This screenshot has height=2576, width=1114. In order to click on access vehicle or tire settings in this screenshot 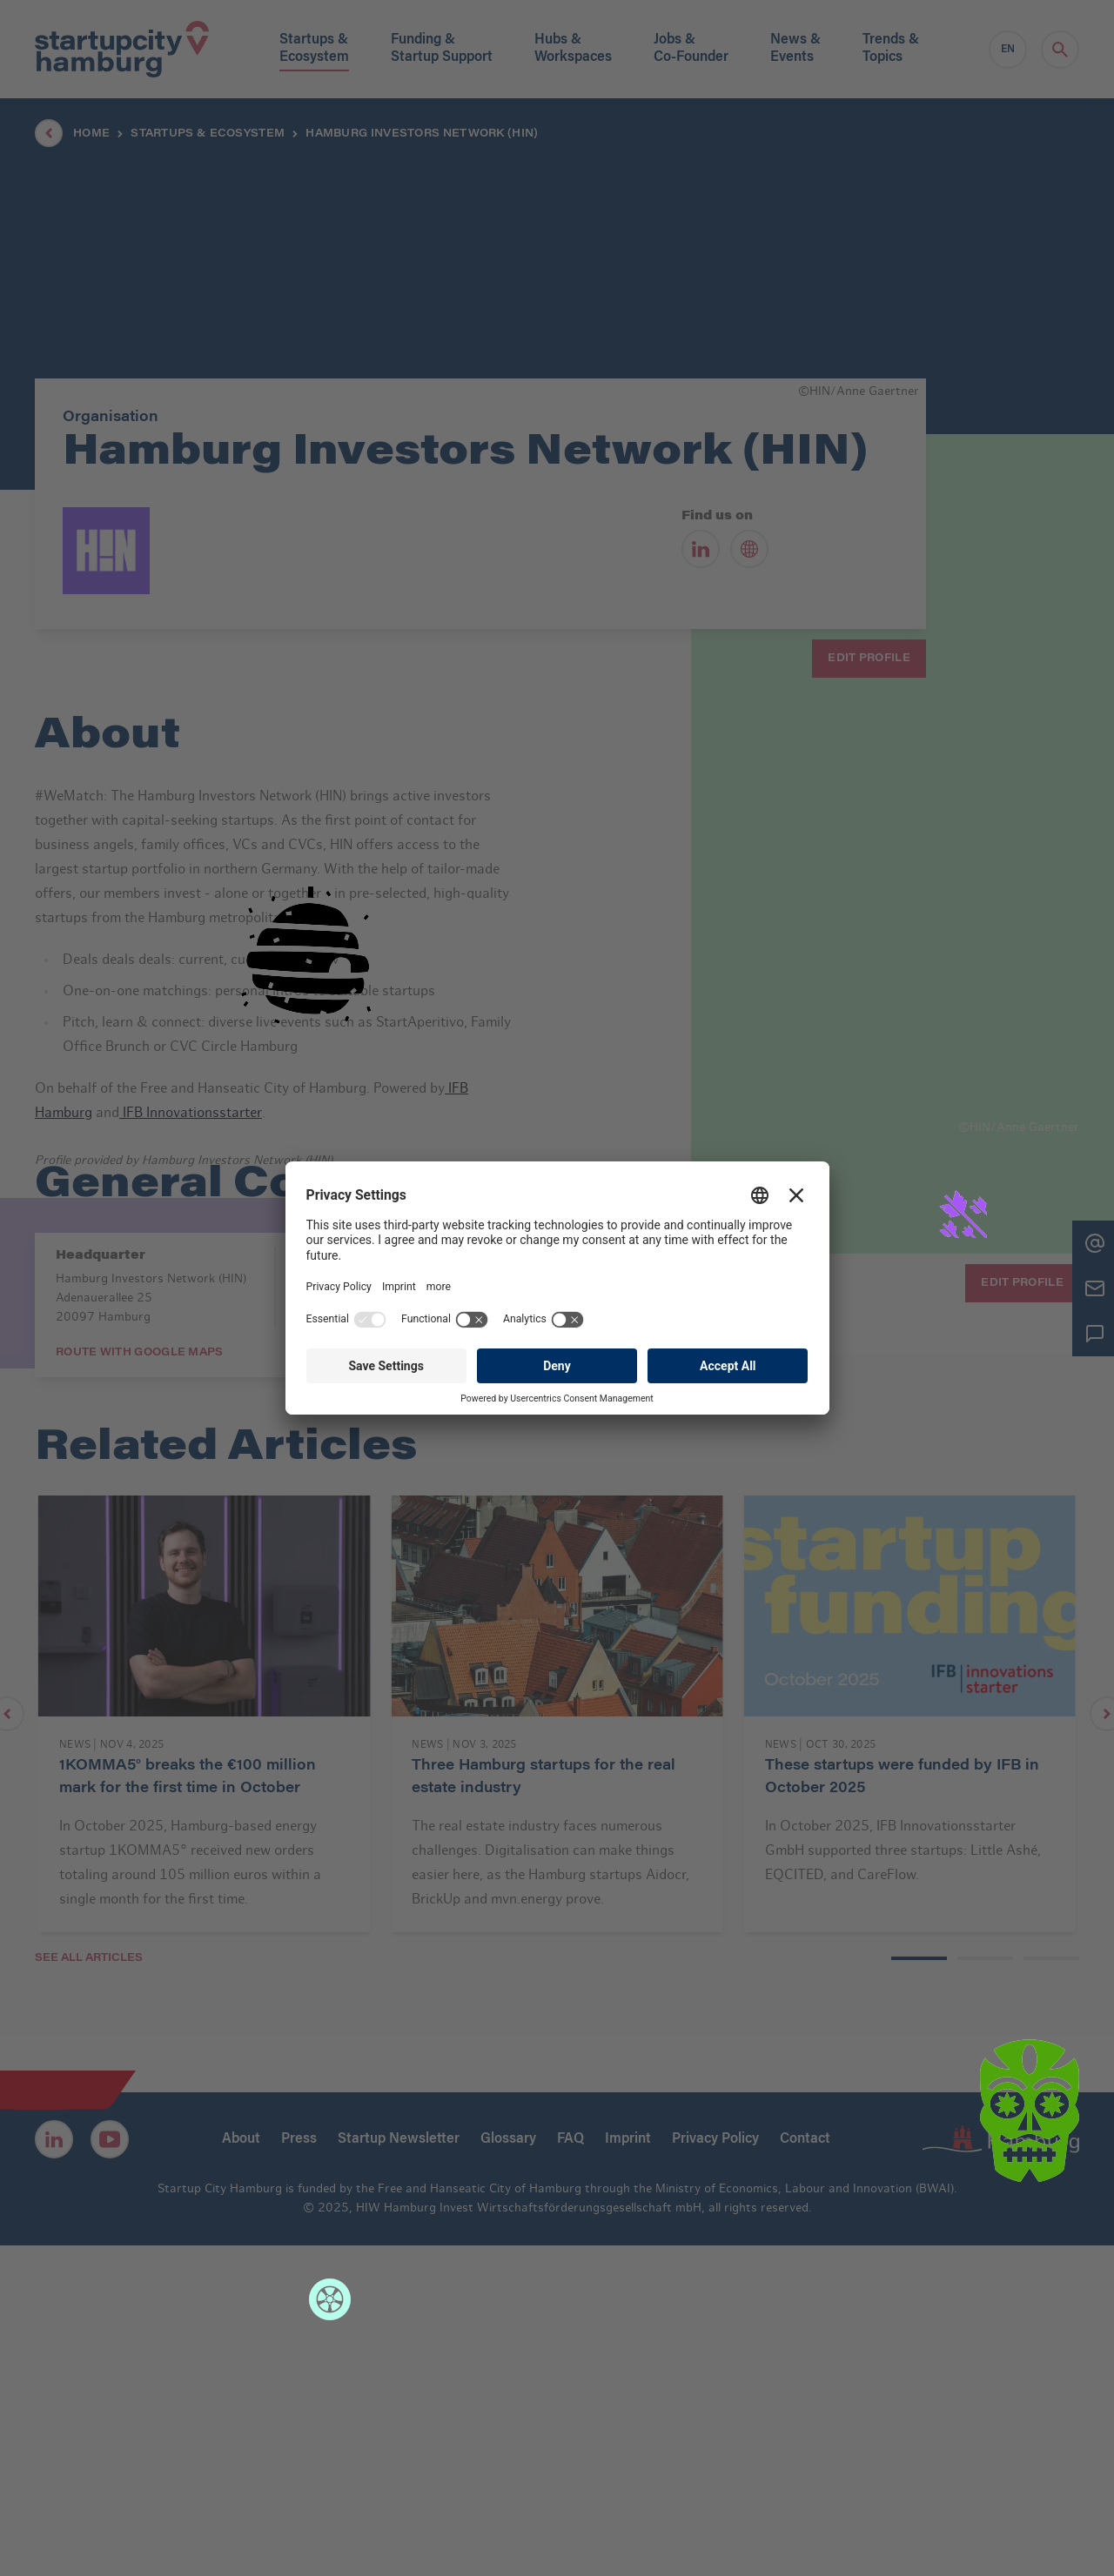, I will do `click(330, 2299)`.